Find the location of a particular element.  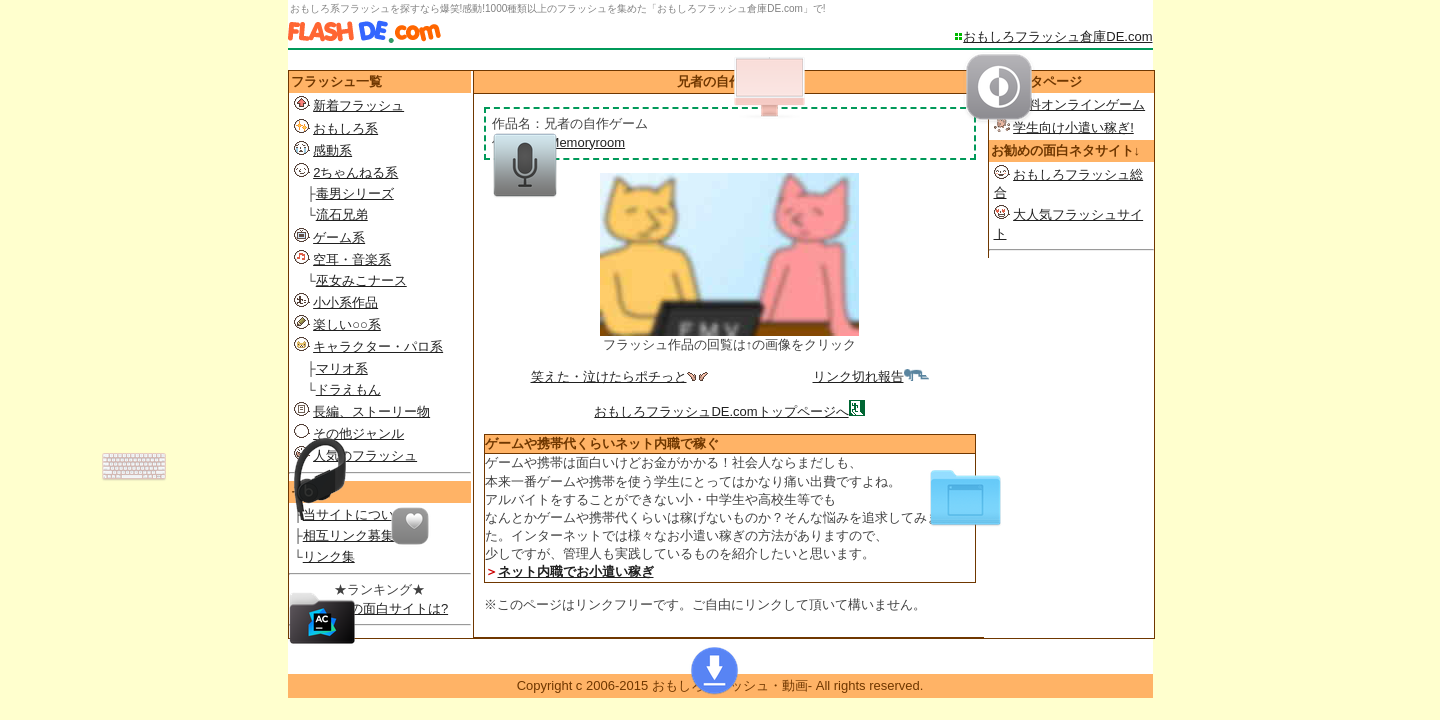

activate voice dictation is located at coordinates (525, 165).